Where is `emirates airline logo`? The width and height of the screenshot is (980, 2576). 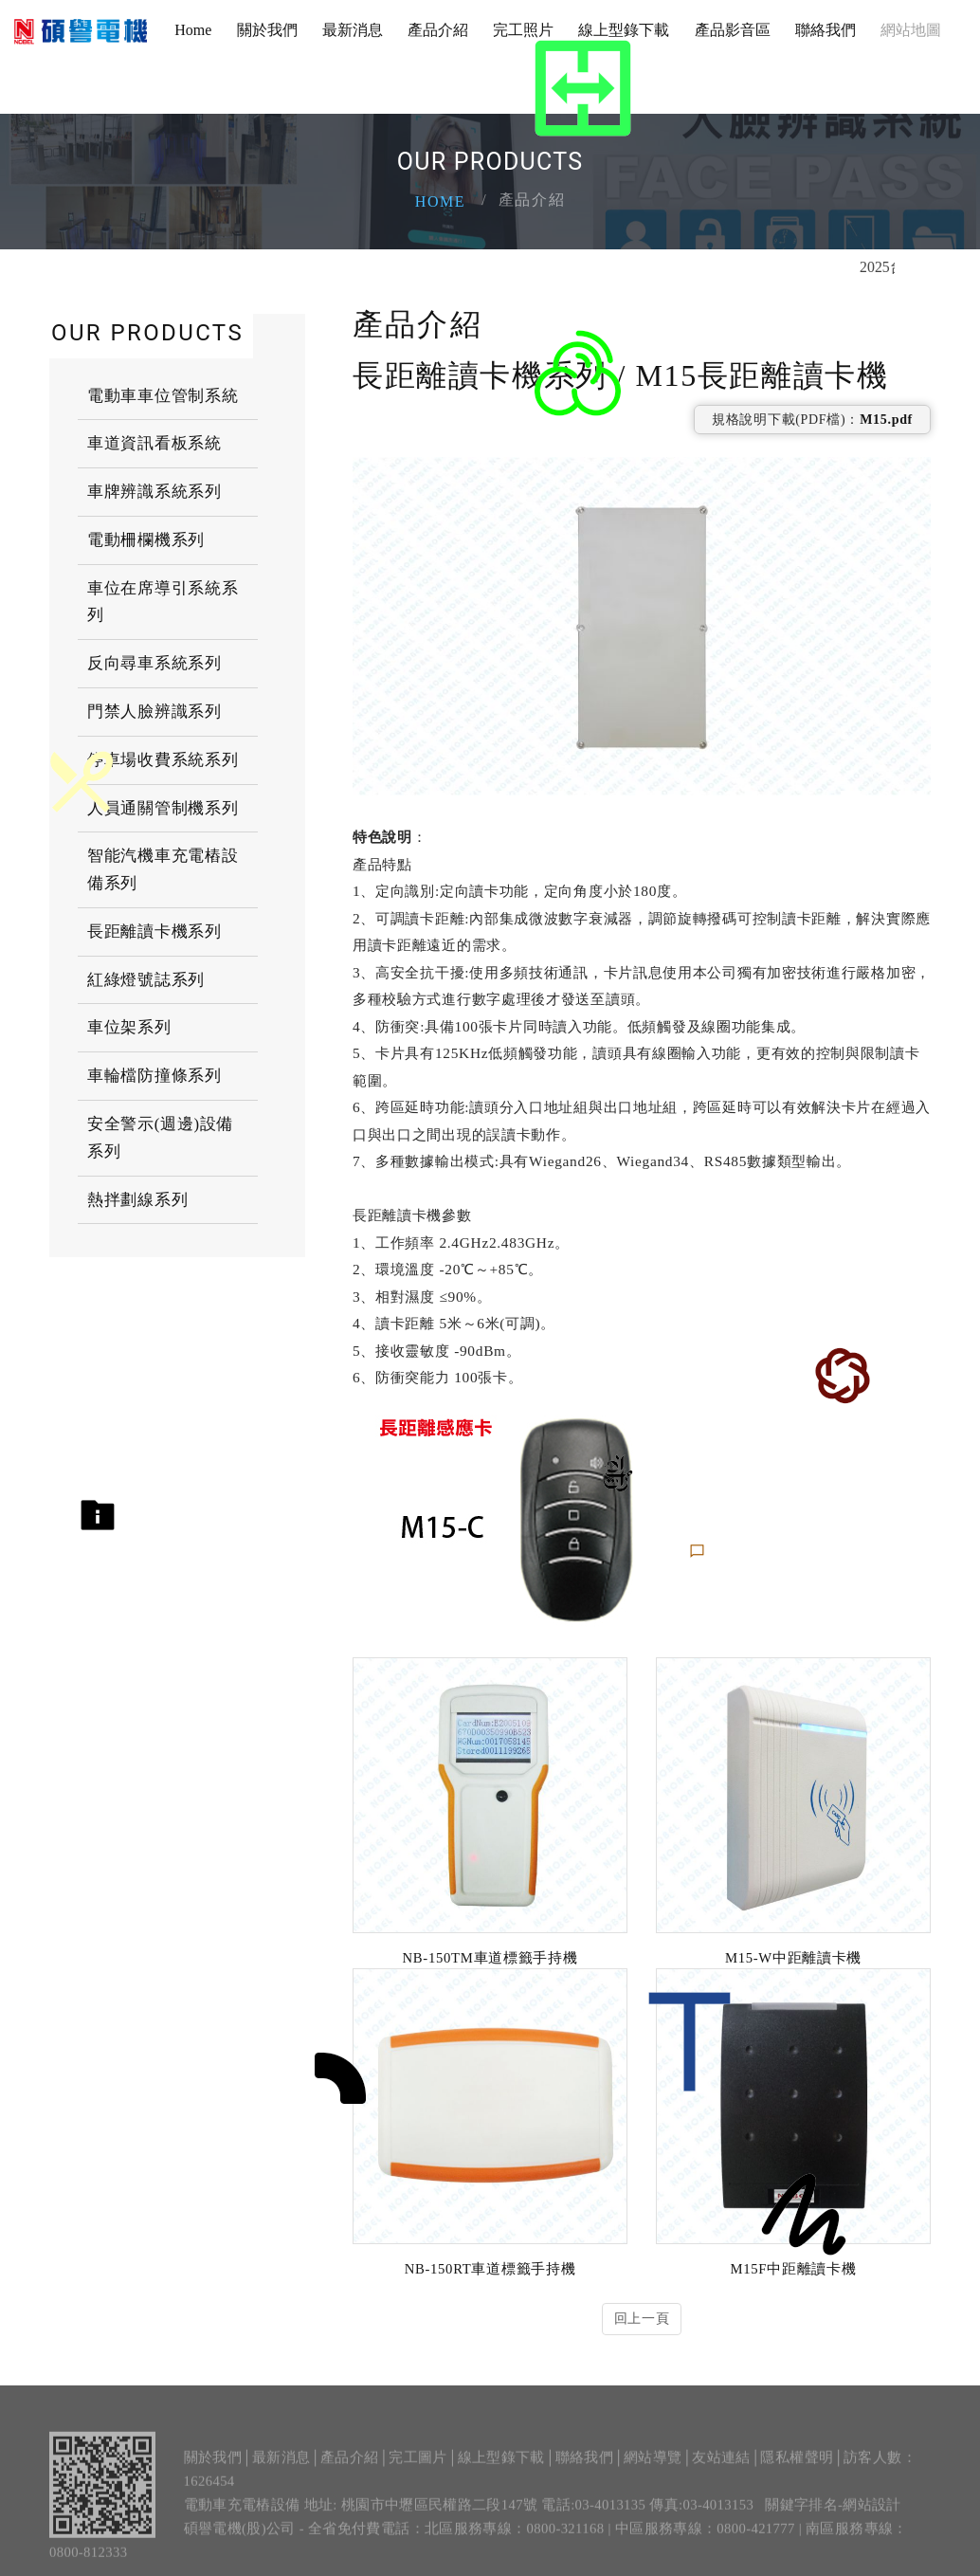
emirates airline logo is located at coordinates (617, 1472).